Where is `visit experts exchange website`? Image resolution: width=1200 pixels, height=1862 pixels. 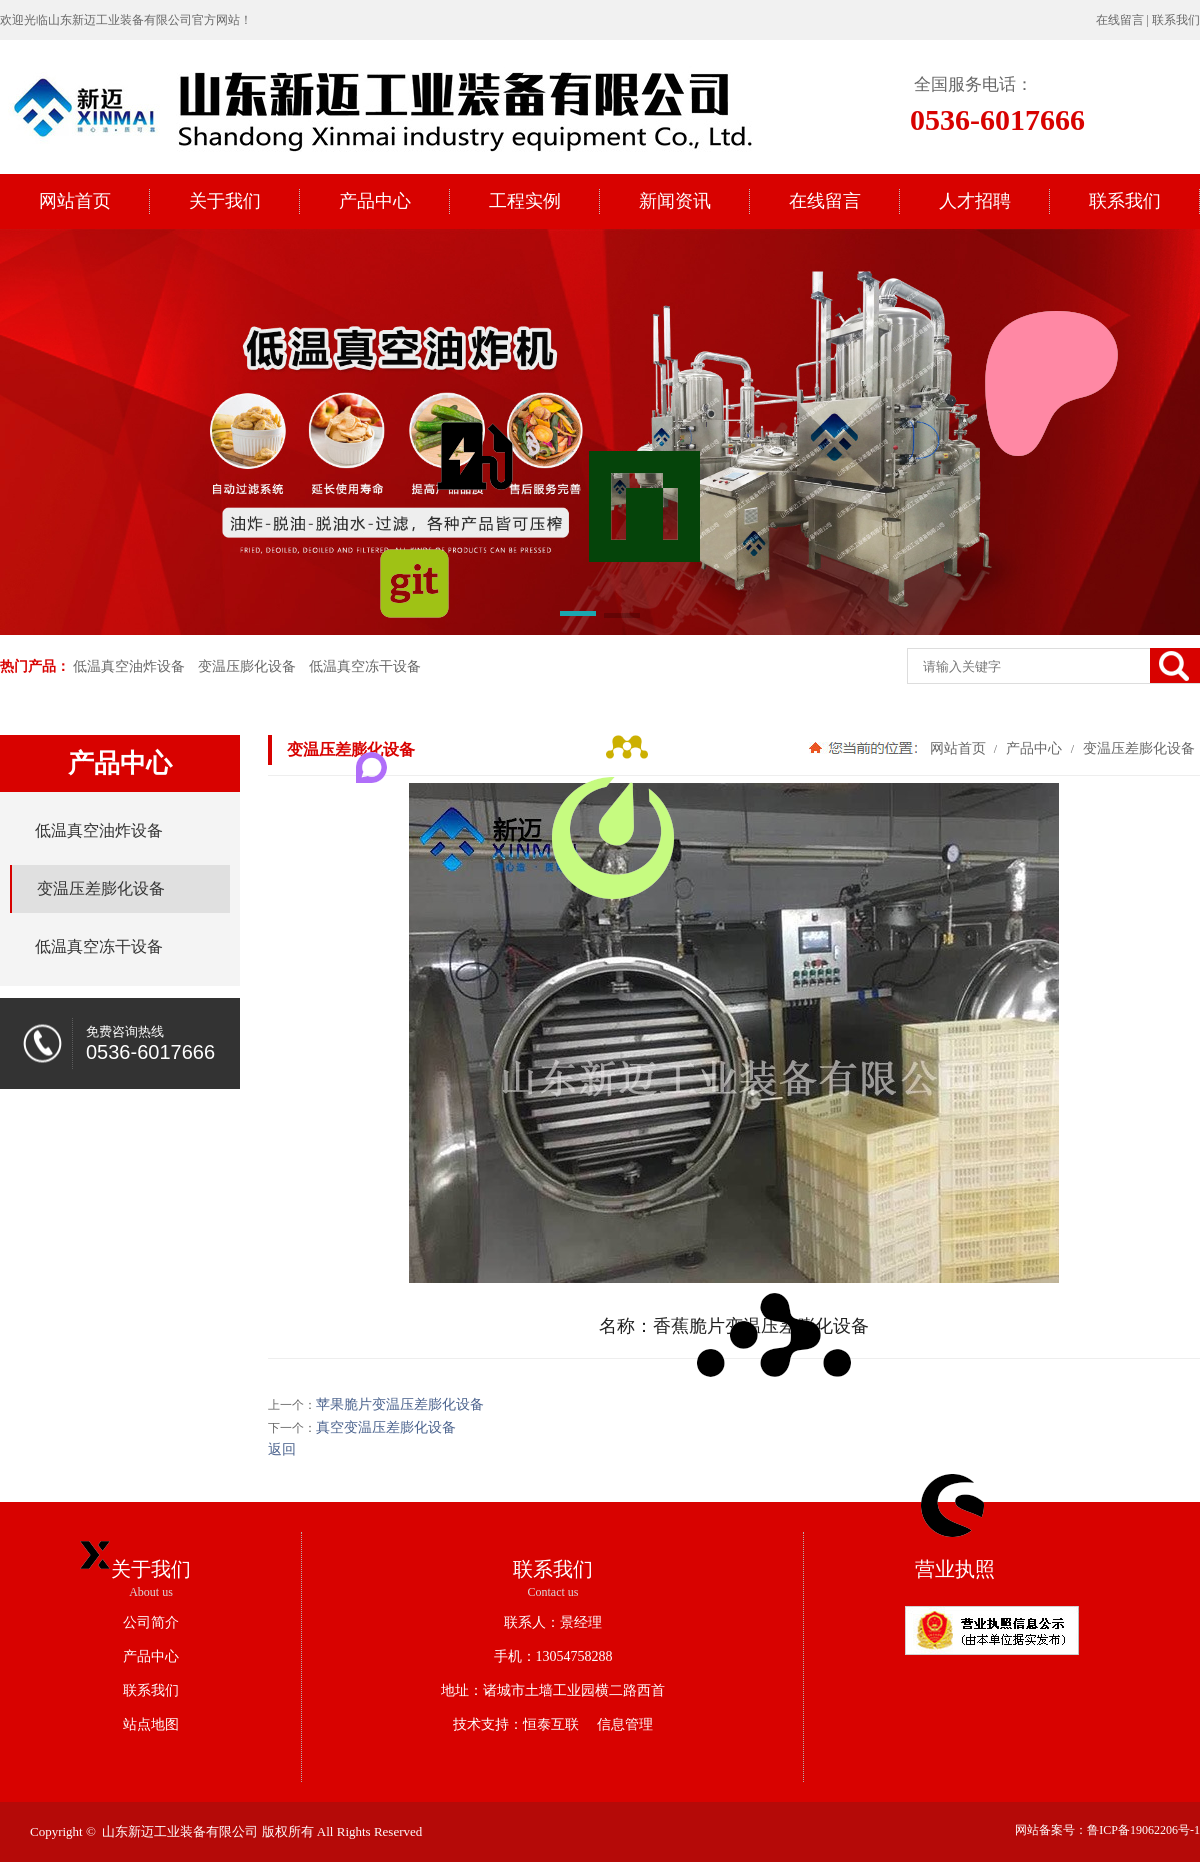
visit experts exchange website is located at coordinates (95, 1555).